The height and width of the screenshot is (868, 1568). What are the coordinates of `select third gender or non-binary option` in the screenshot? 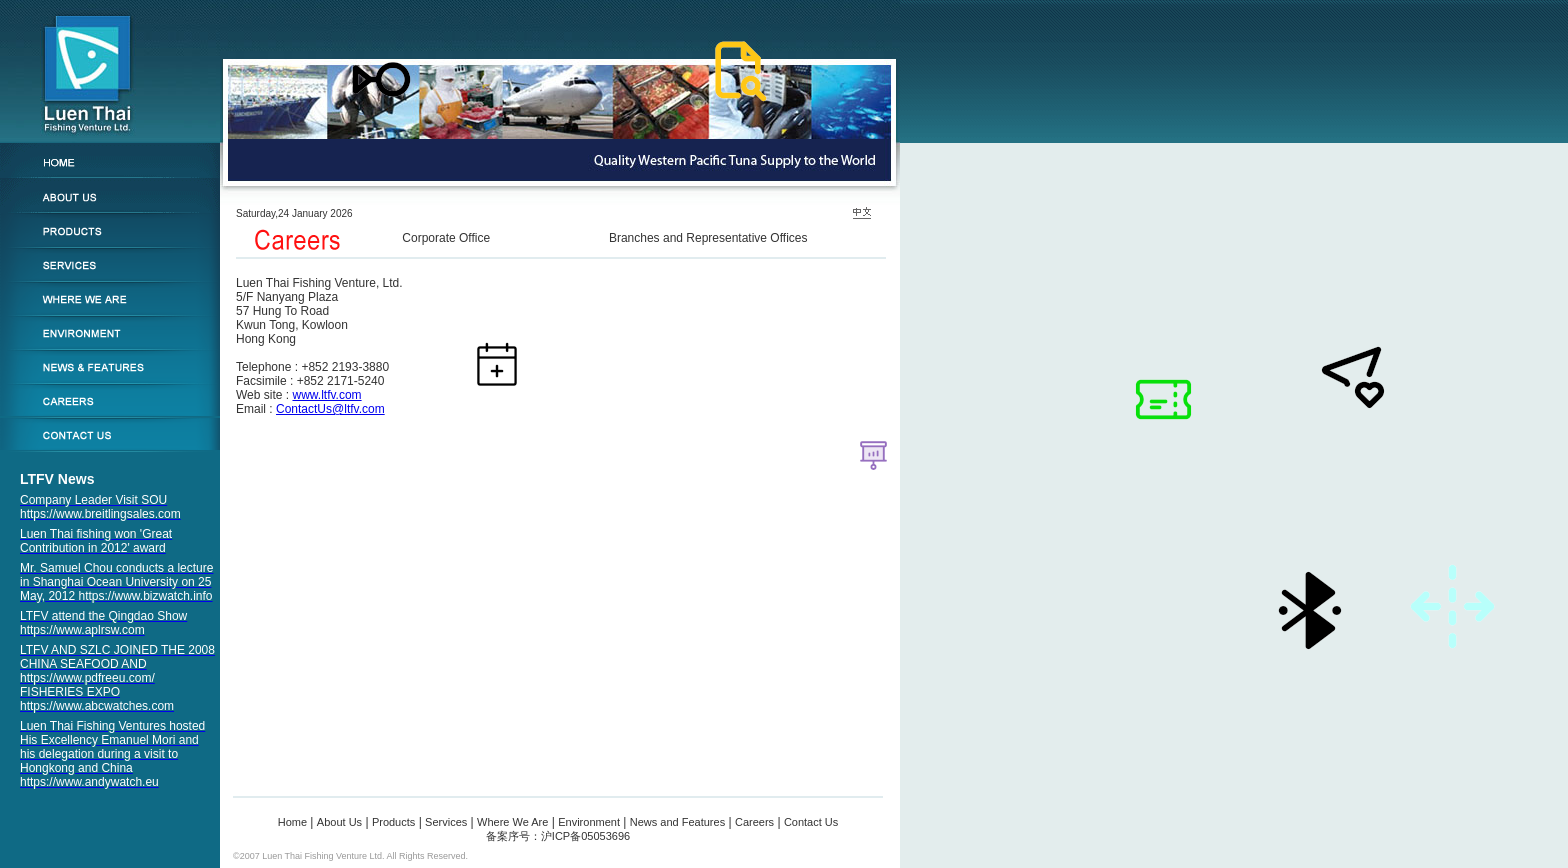 It's located at (381, 79).